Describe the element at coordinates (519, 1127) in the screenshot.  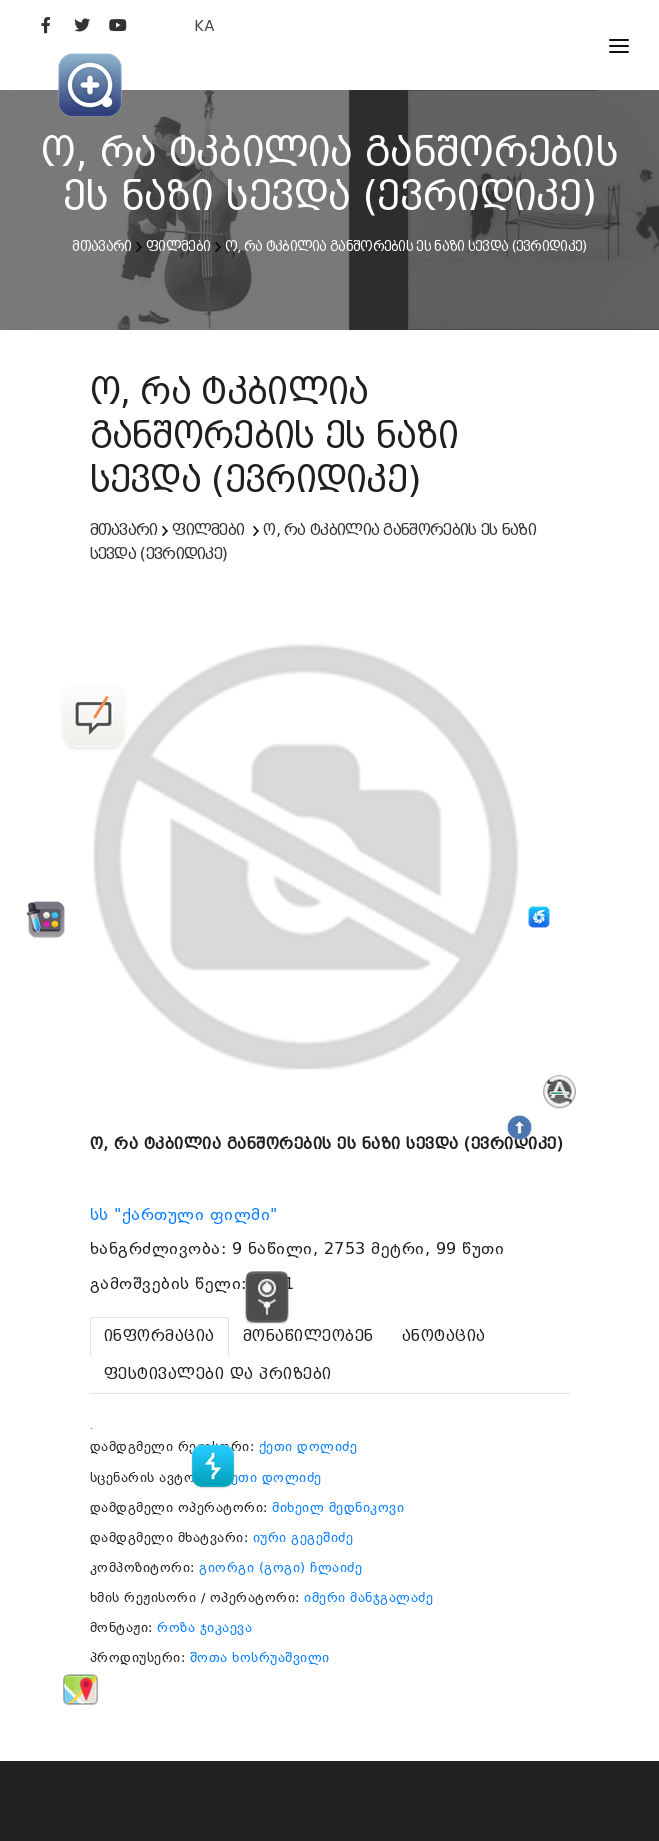
I see `indicates a version control update is available` at that location.